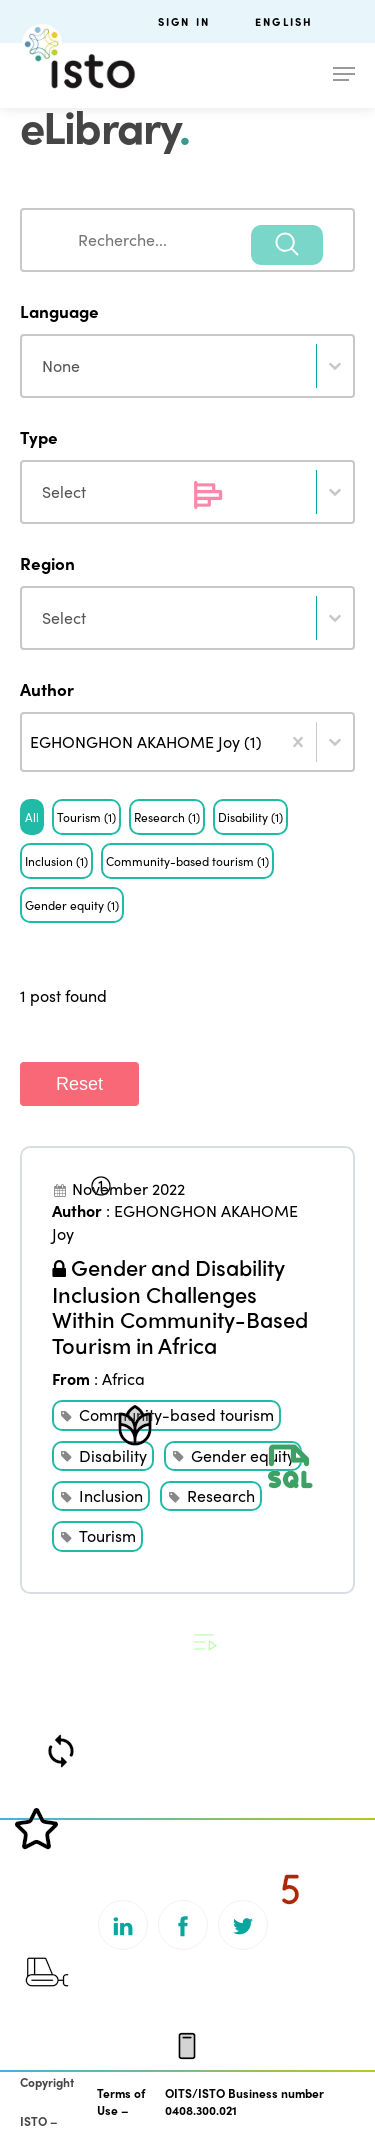 The width and height of the screenshot is (375, 2136). Describe the element at coordinates (289, 1468) in the screenshot. I see `open or view an SQL database file` at that location.